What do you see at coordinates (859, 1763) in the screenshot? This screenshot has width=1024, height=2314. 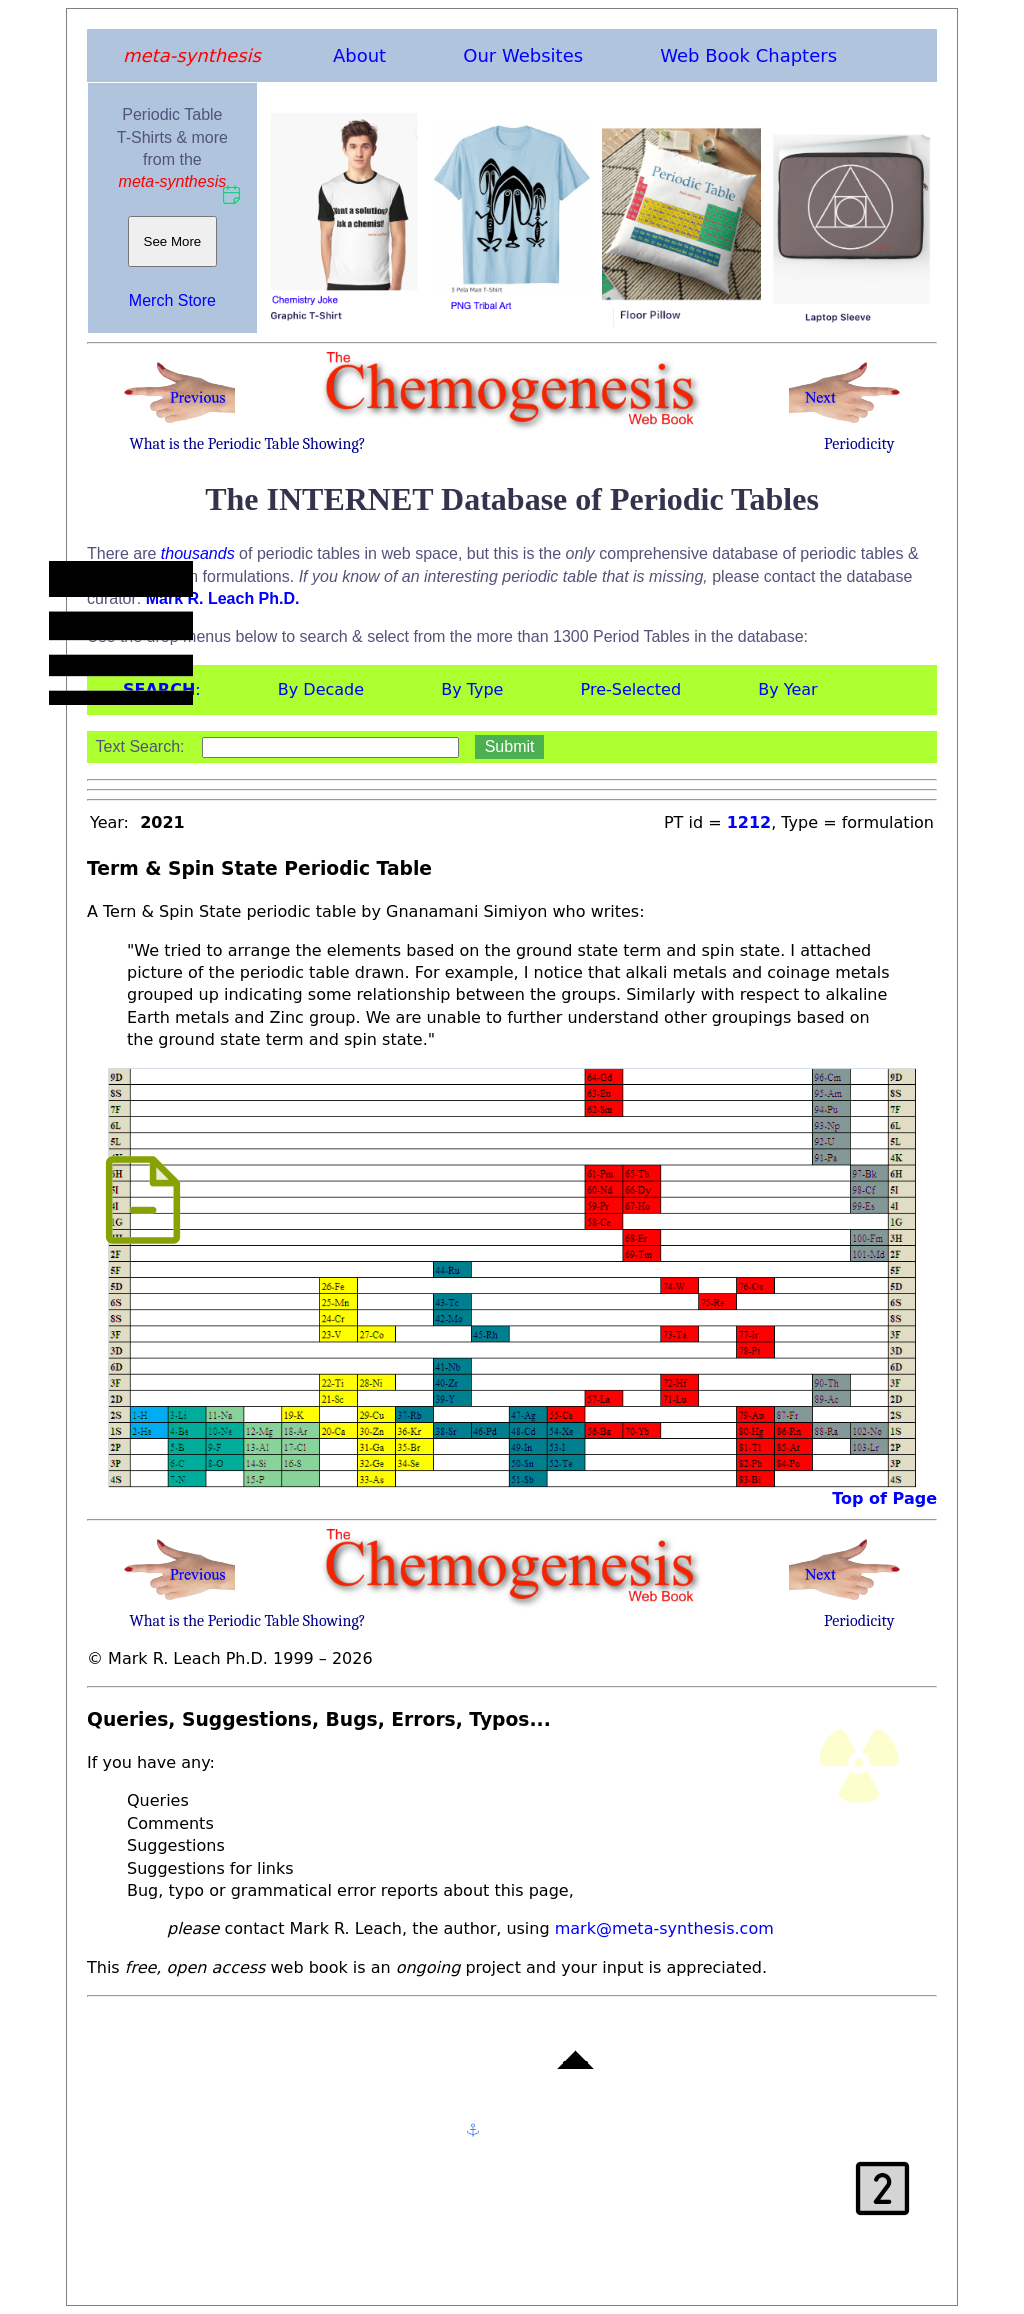 I see `indicates radioactive or hazardous material warning` at bounding box center [859, 1763].